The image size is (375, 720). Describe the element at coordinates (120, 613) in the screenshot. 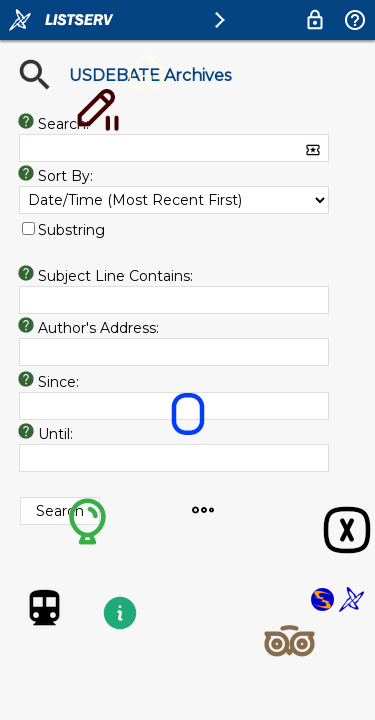

I see `view more information or details` at that location.